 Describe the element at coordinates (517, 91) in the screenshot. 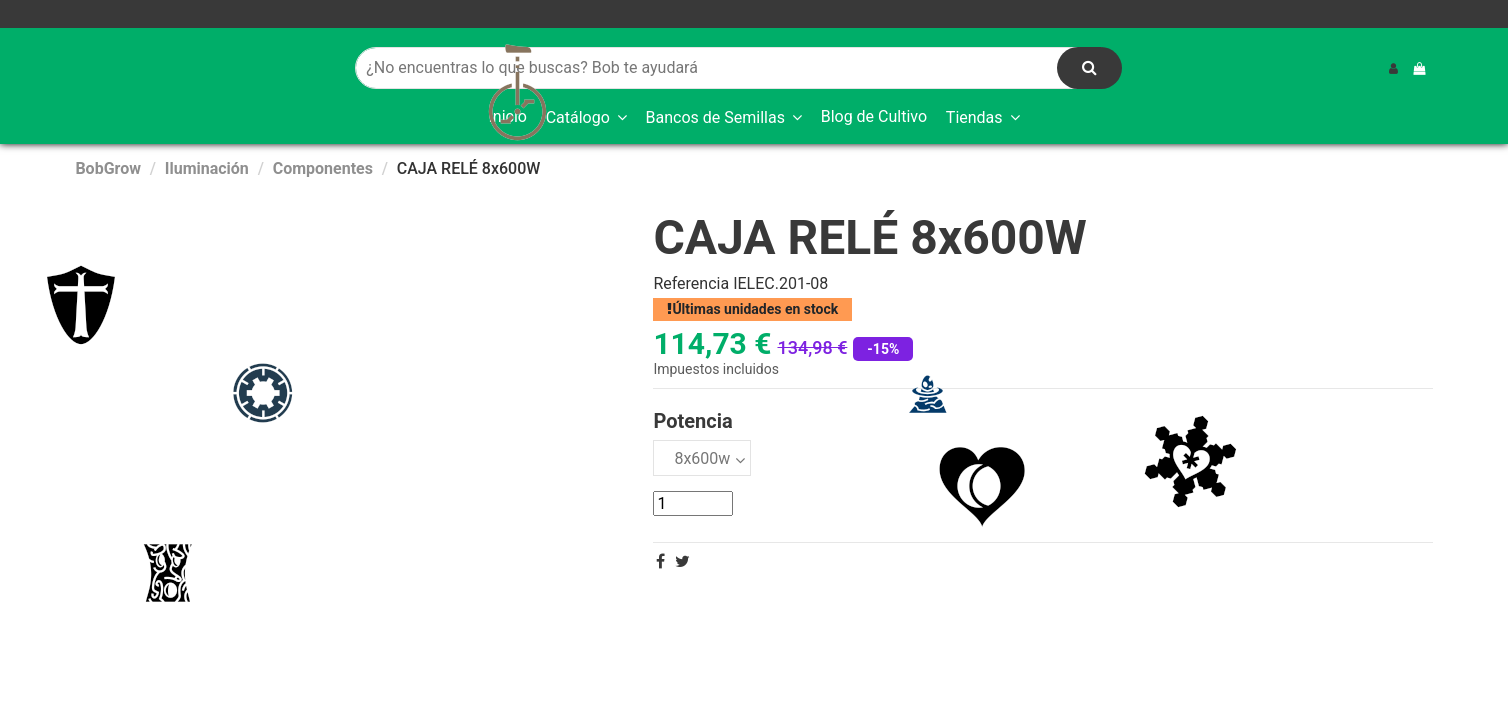

I see `select unicycle or single-wheel vehicle option` at that location.